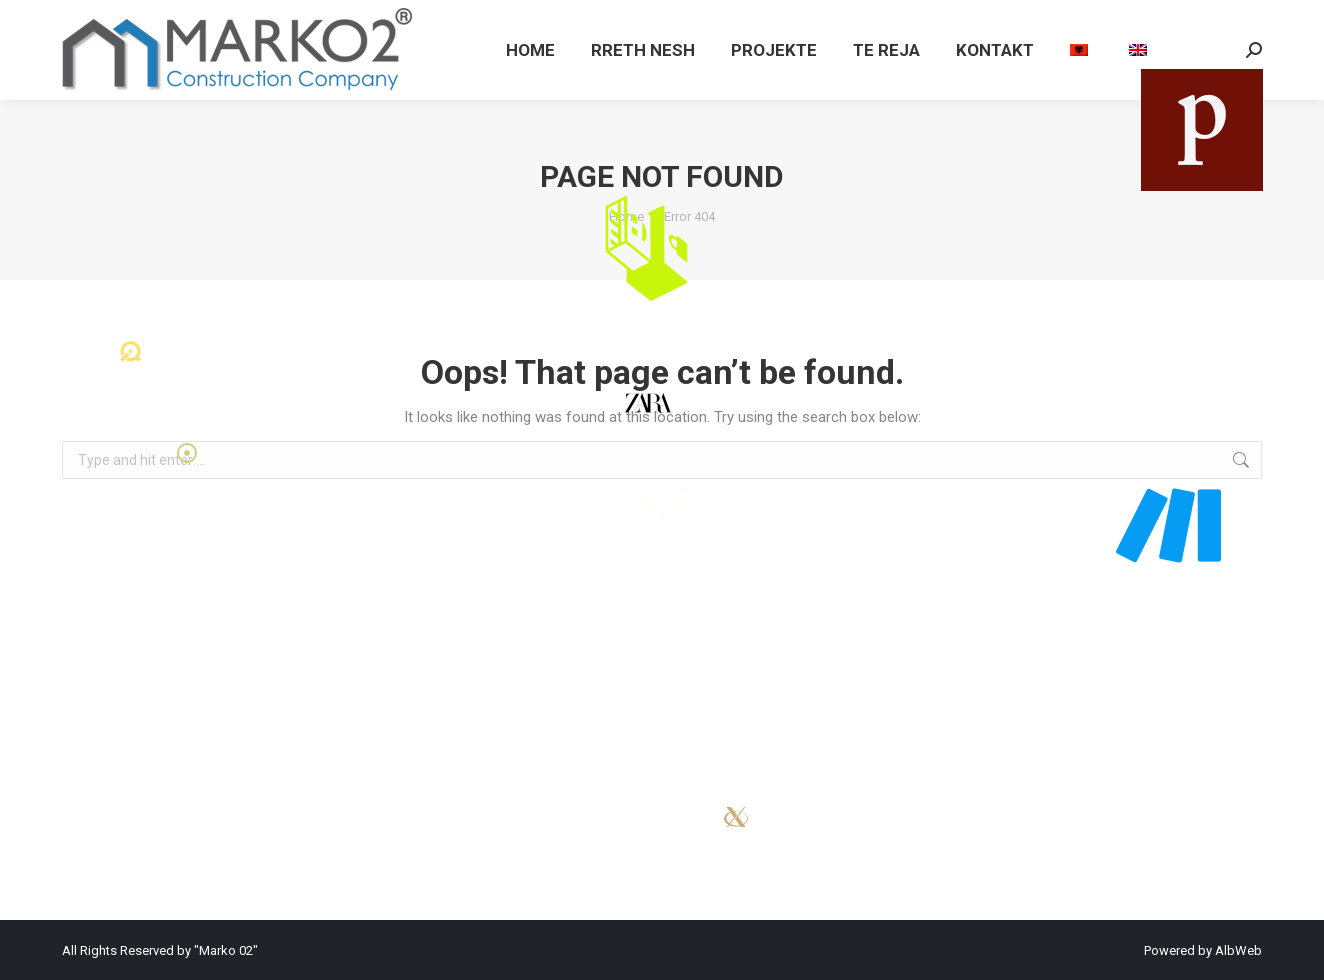  Describe the element at coordinates (130, 351) in the screenshot. I see `ManageIQ cloud management platform logo` at that location.